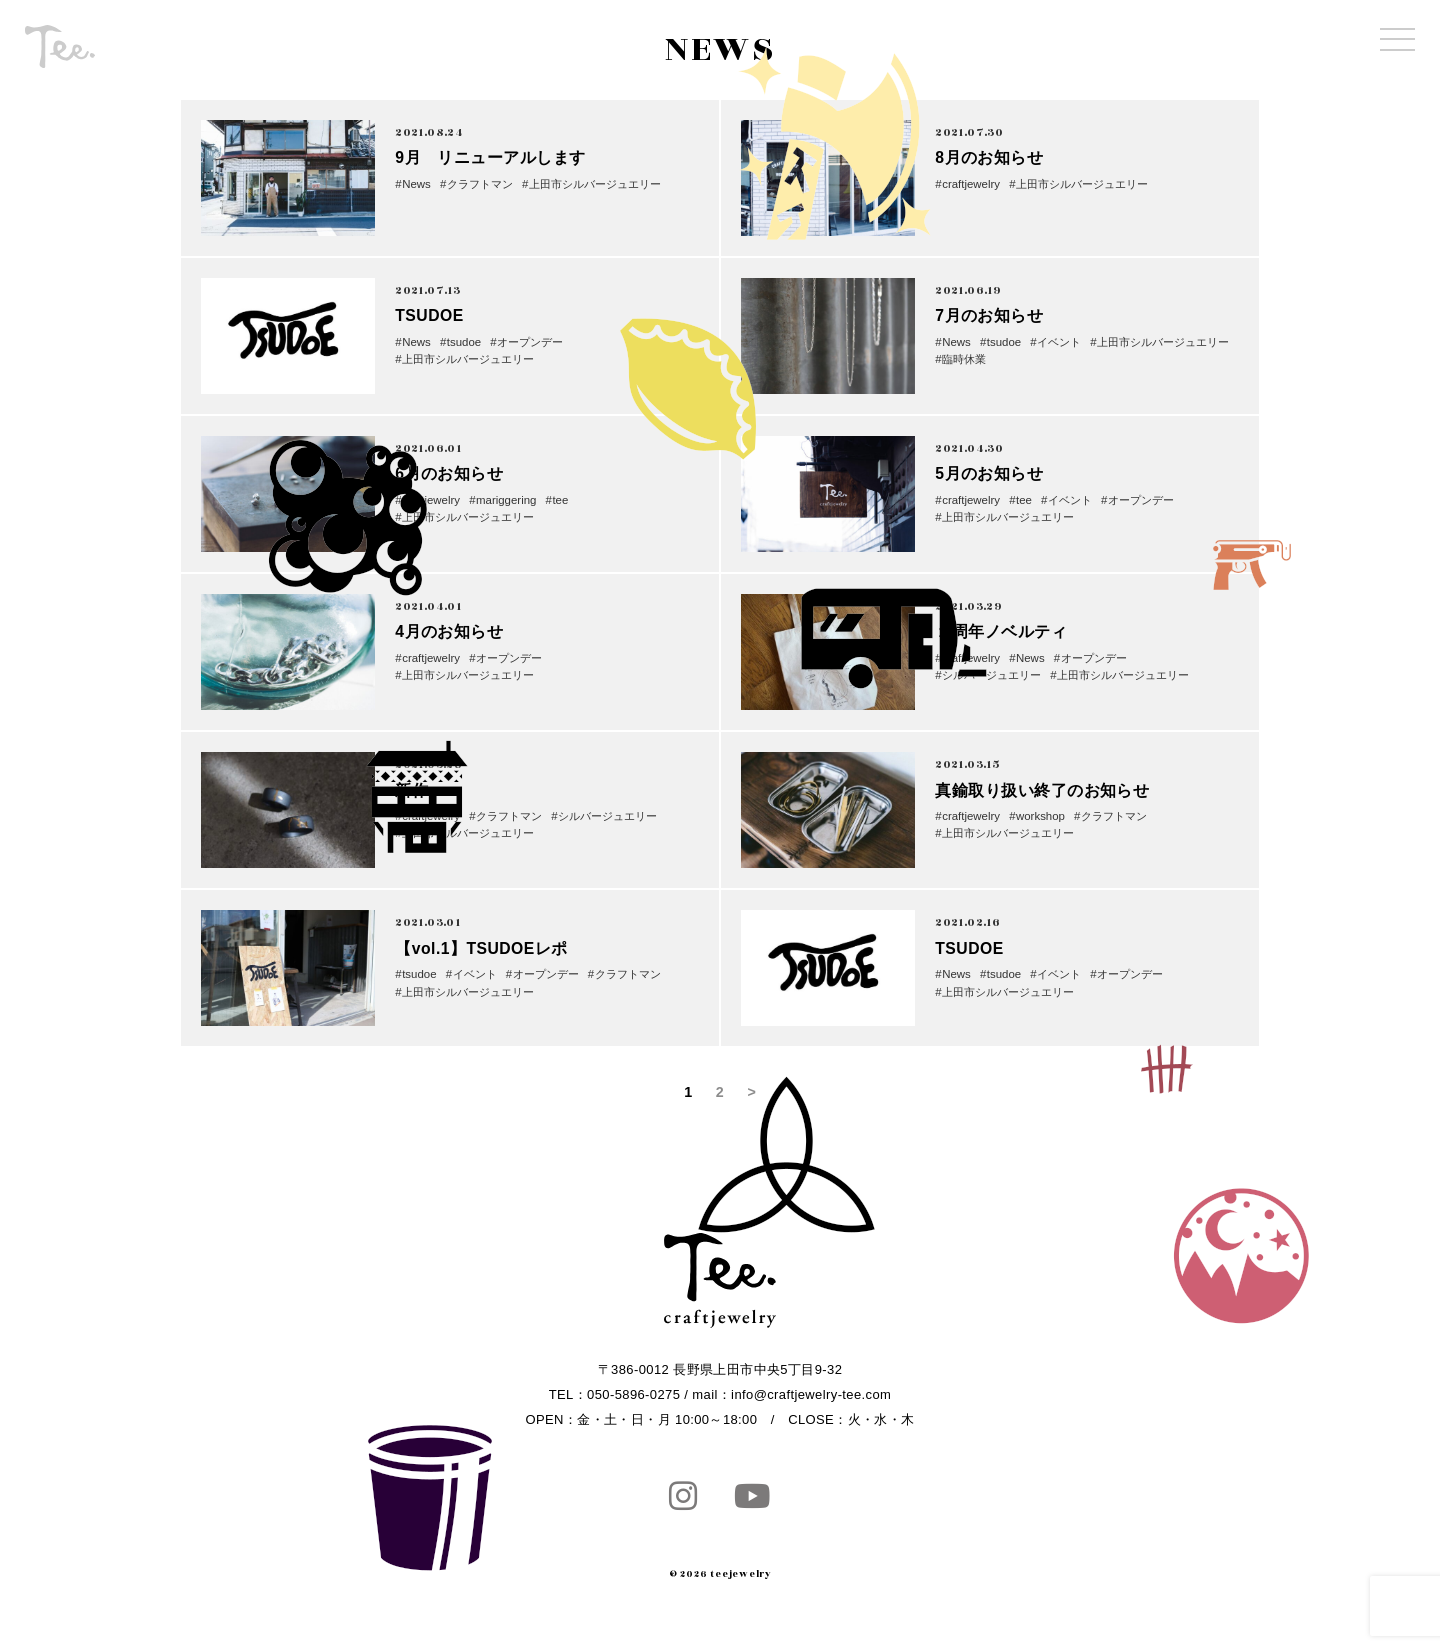 The height and width of the screenshot is (1650, 1440). I want to click on empty trash or recycle bin, so click(430, 1474).